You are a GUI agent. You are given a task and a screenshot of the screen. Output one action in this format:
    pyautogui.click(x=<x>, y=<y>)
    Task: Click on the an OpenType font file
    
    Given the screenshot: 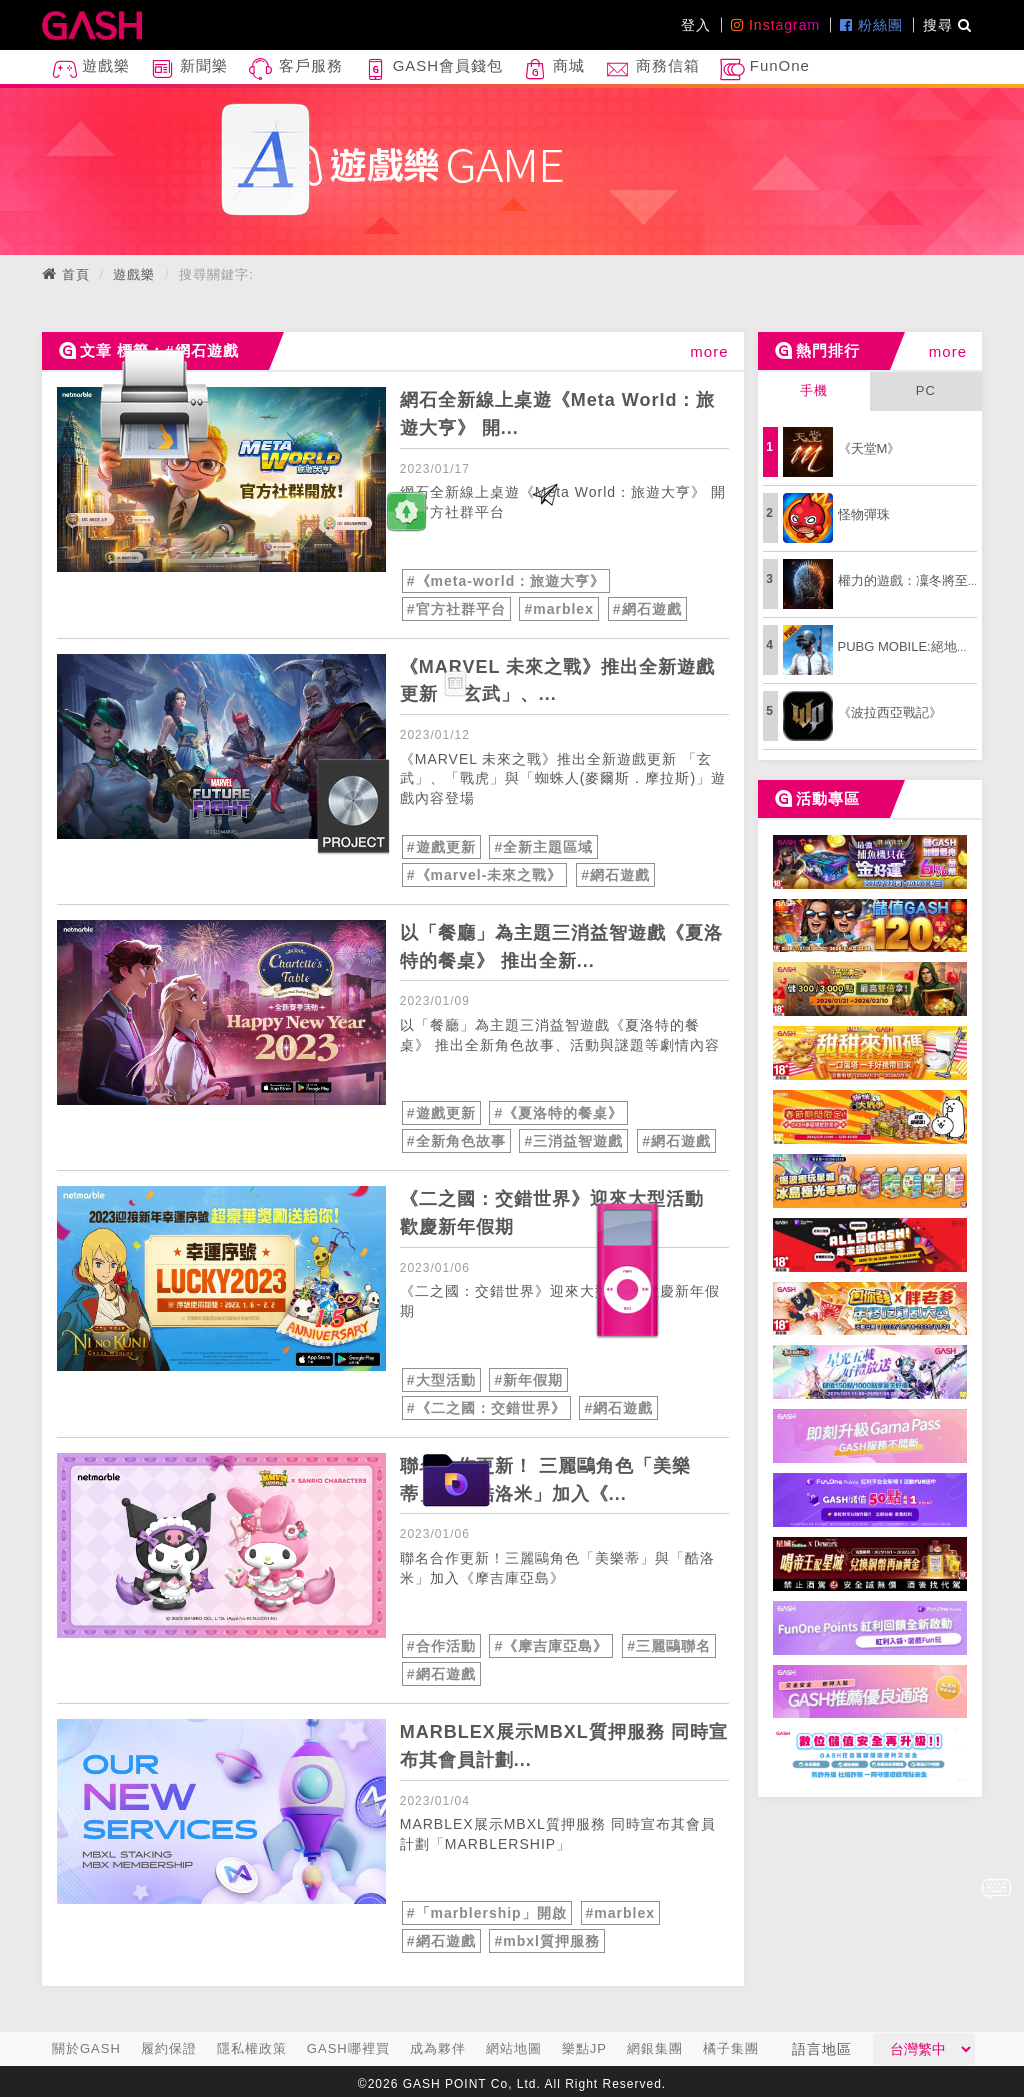 What is the action you would take?
    pyautogui.click(x=265, y=159)
    